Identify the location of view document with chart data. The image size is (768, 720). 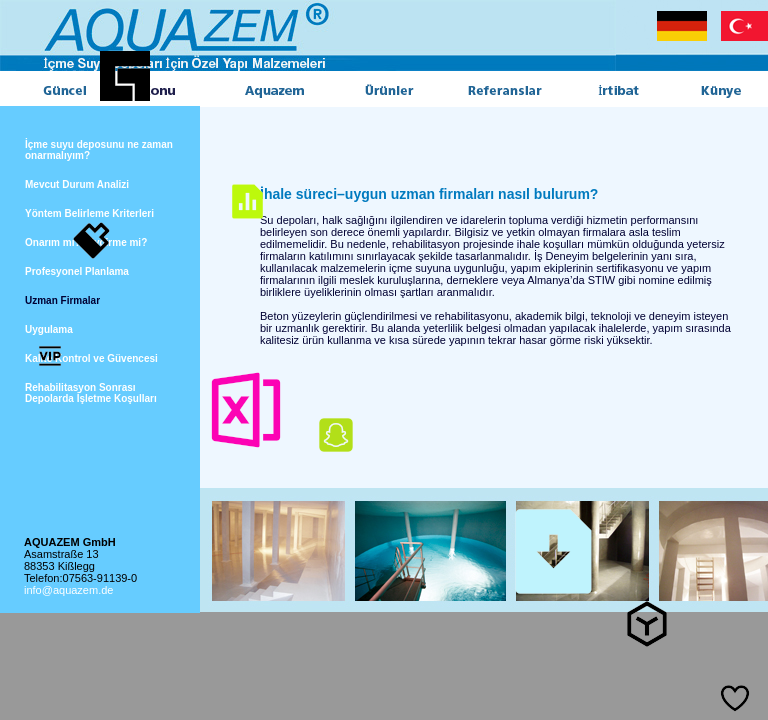
(247, 201).